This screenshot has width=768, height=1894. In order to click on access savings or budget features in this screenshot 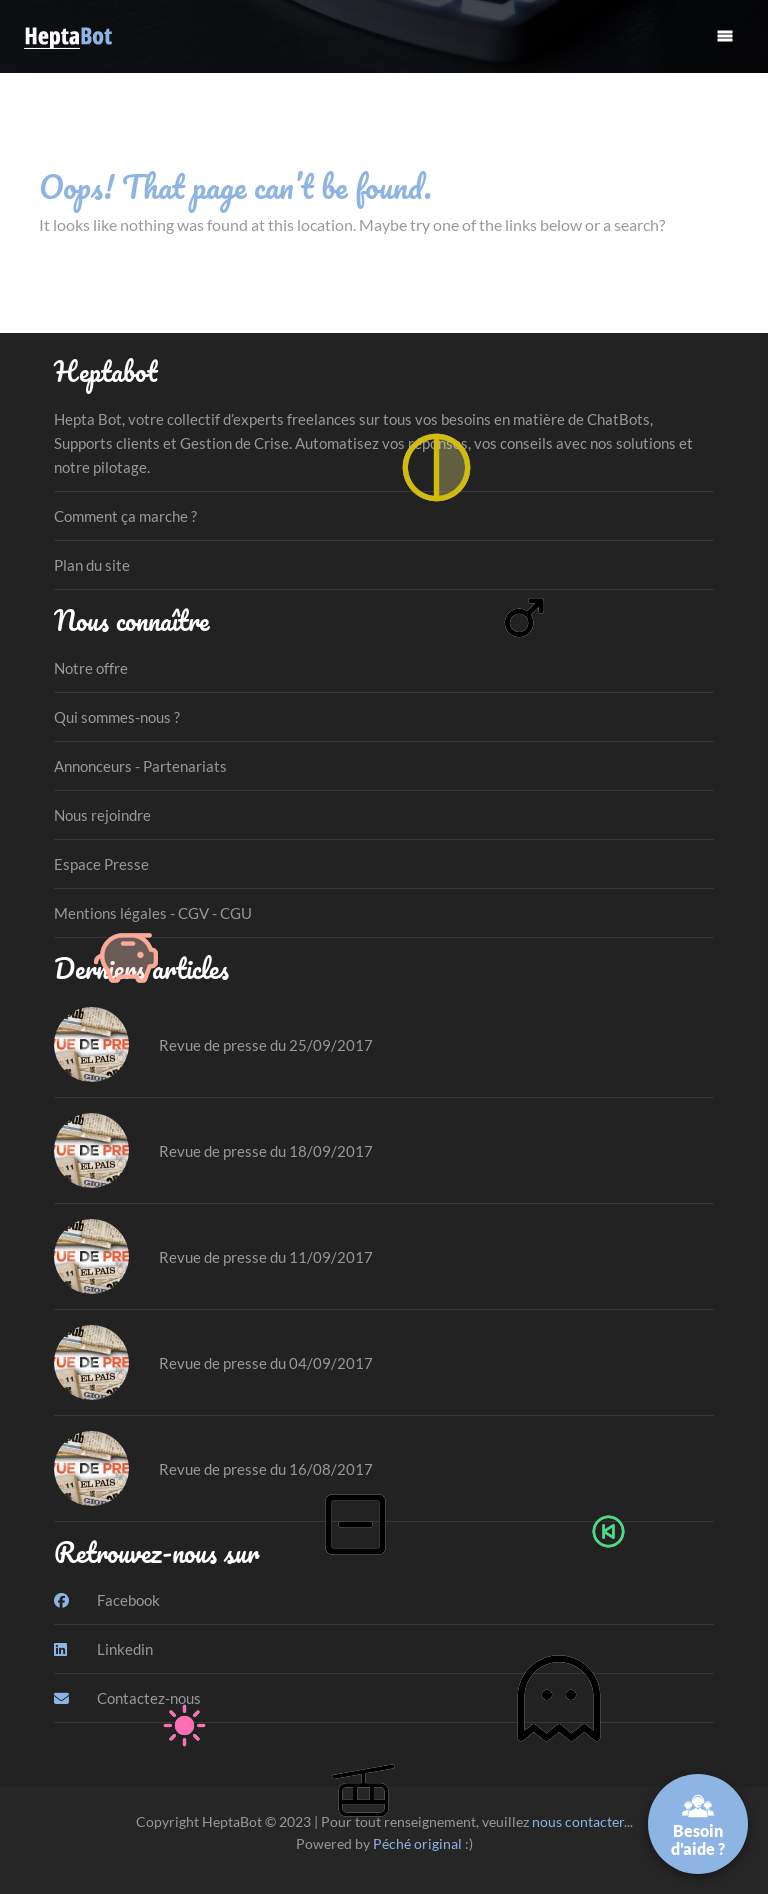, I will do `click(127, 958)`.